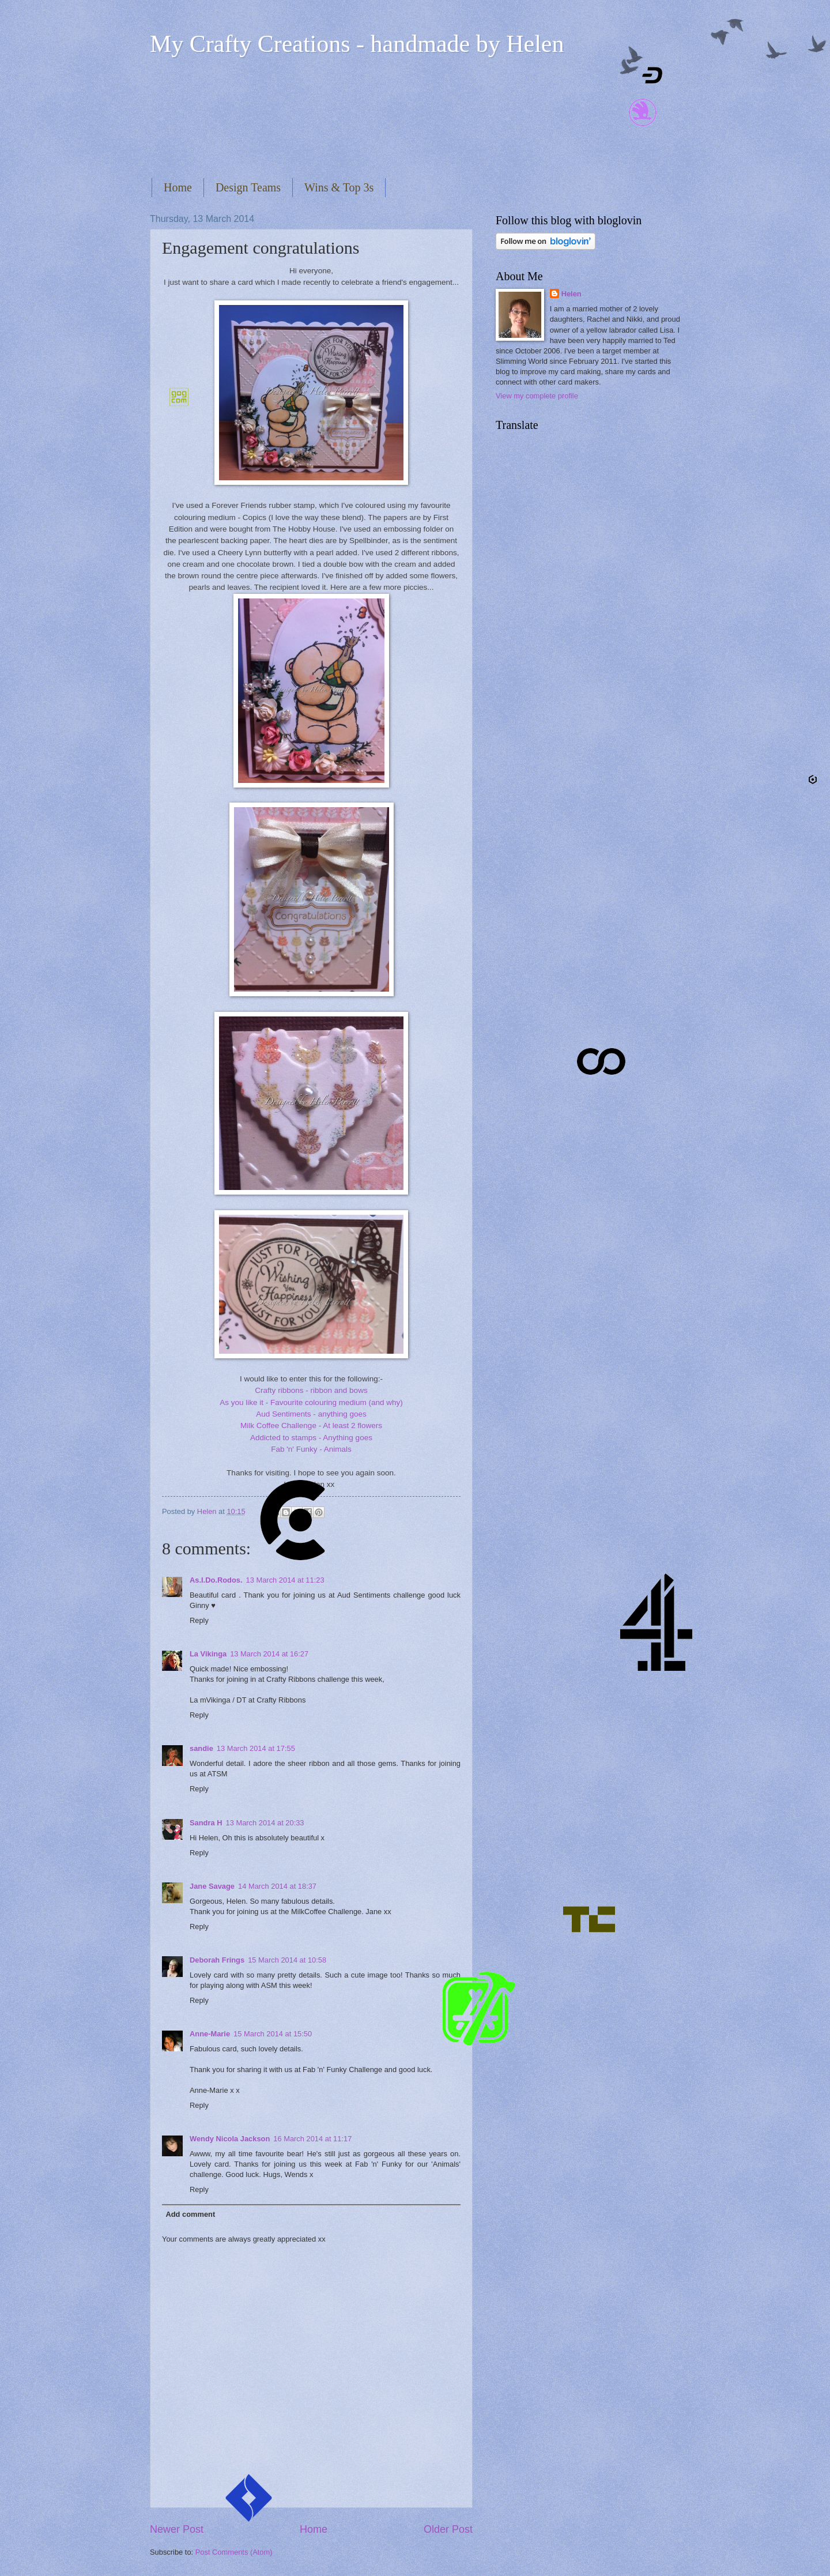 This screenshot has height=2576, width=830. Describe the element at coordinates (292, 1520) in the screenshot. I see `clerk authentication service logo` at that location.